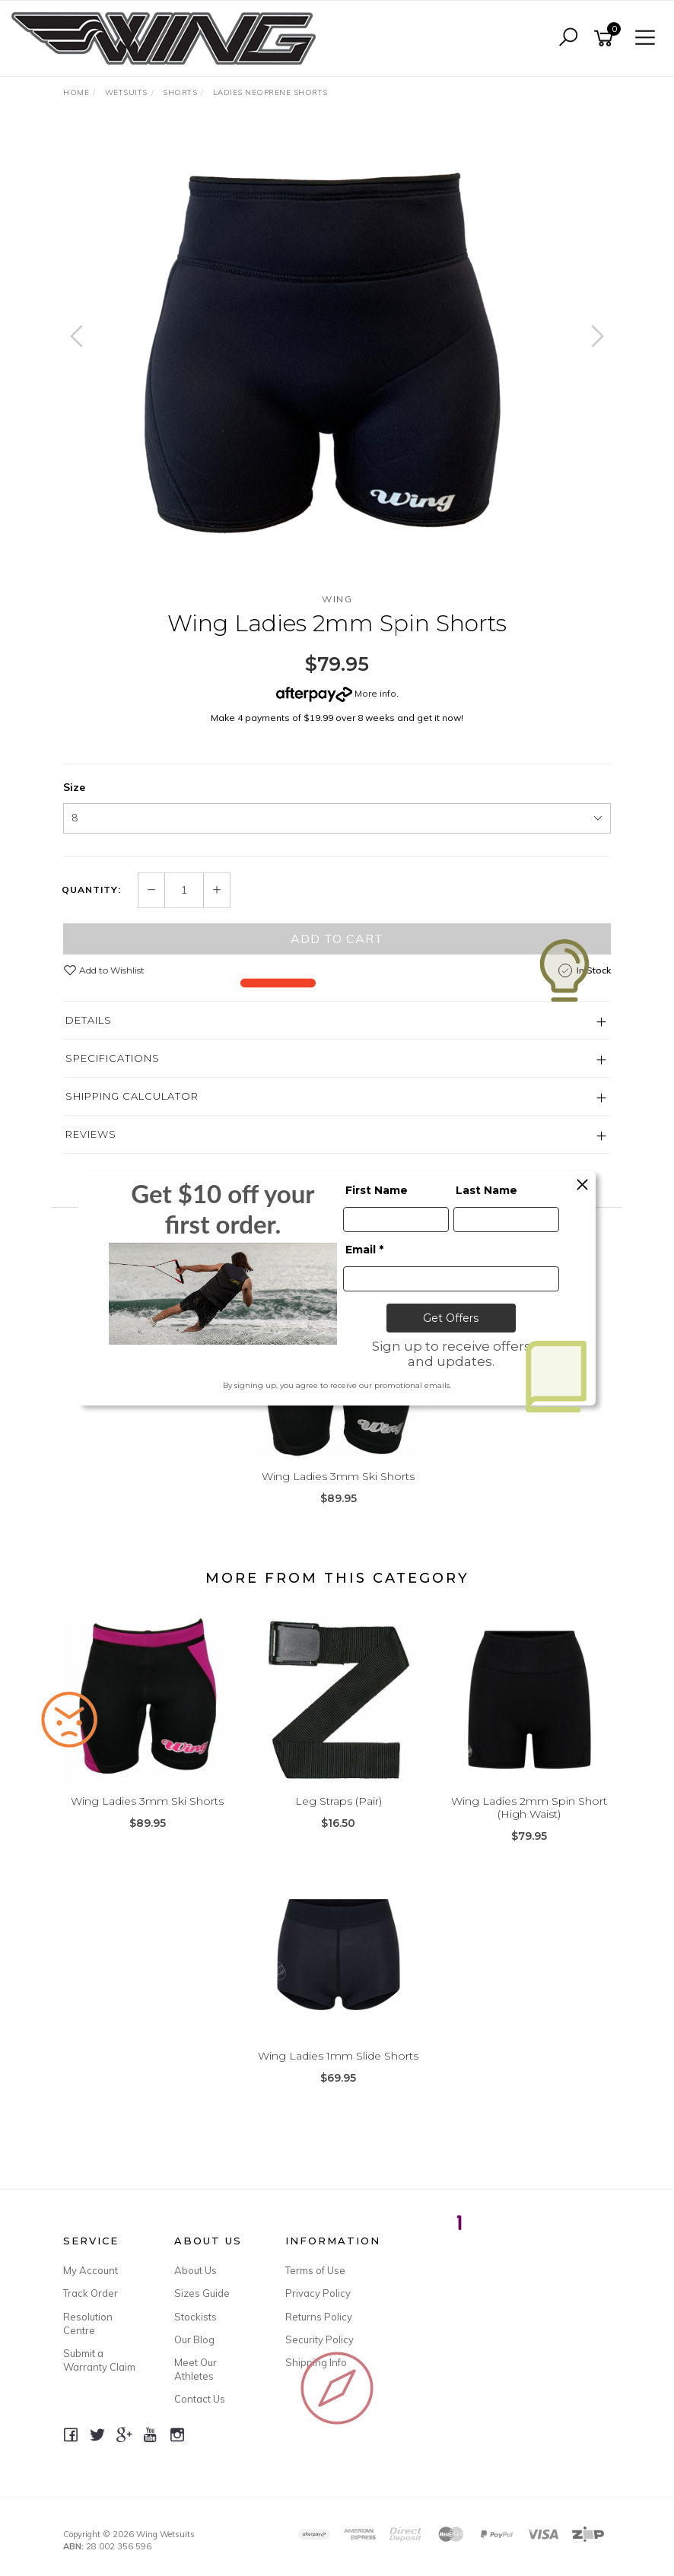  I want to click on remove an item from a list or cart, so click(278, 983).